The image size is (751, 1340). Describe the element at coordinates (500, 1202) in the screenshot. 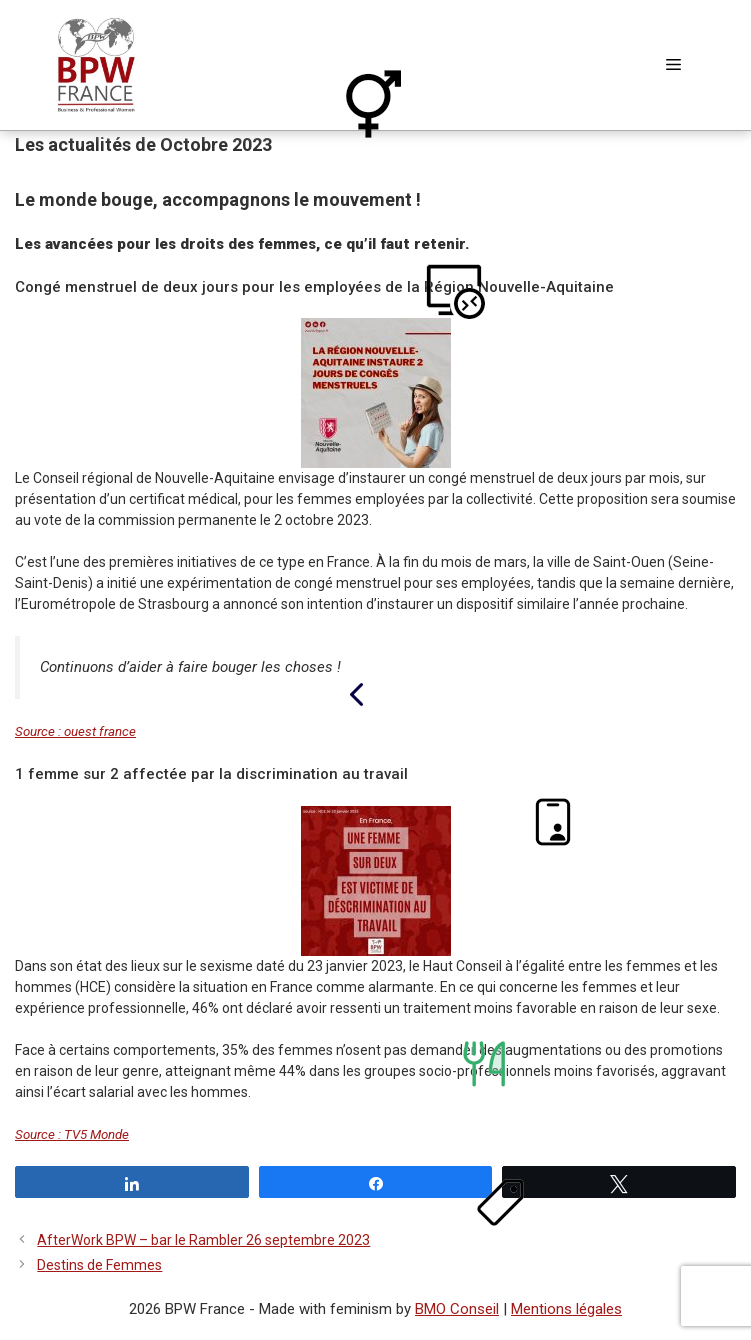

I see `add a tag or label to an item` at that location.